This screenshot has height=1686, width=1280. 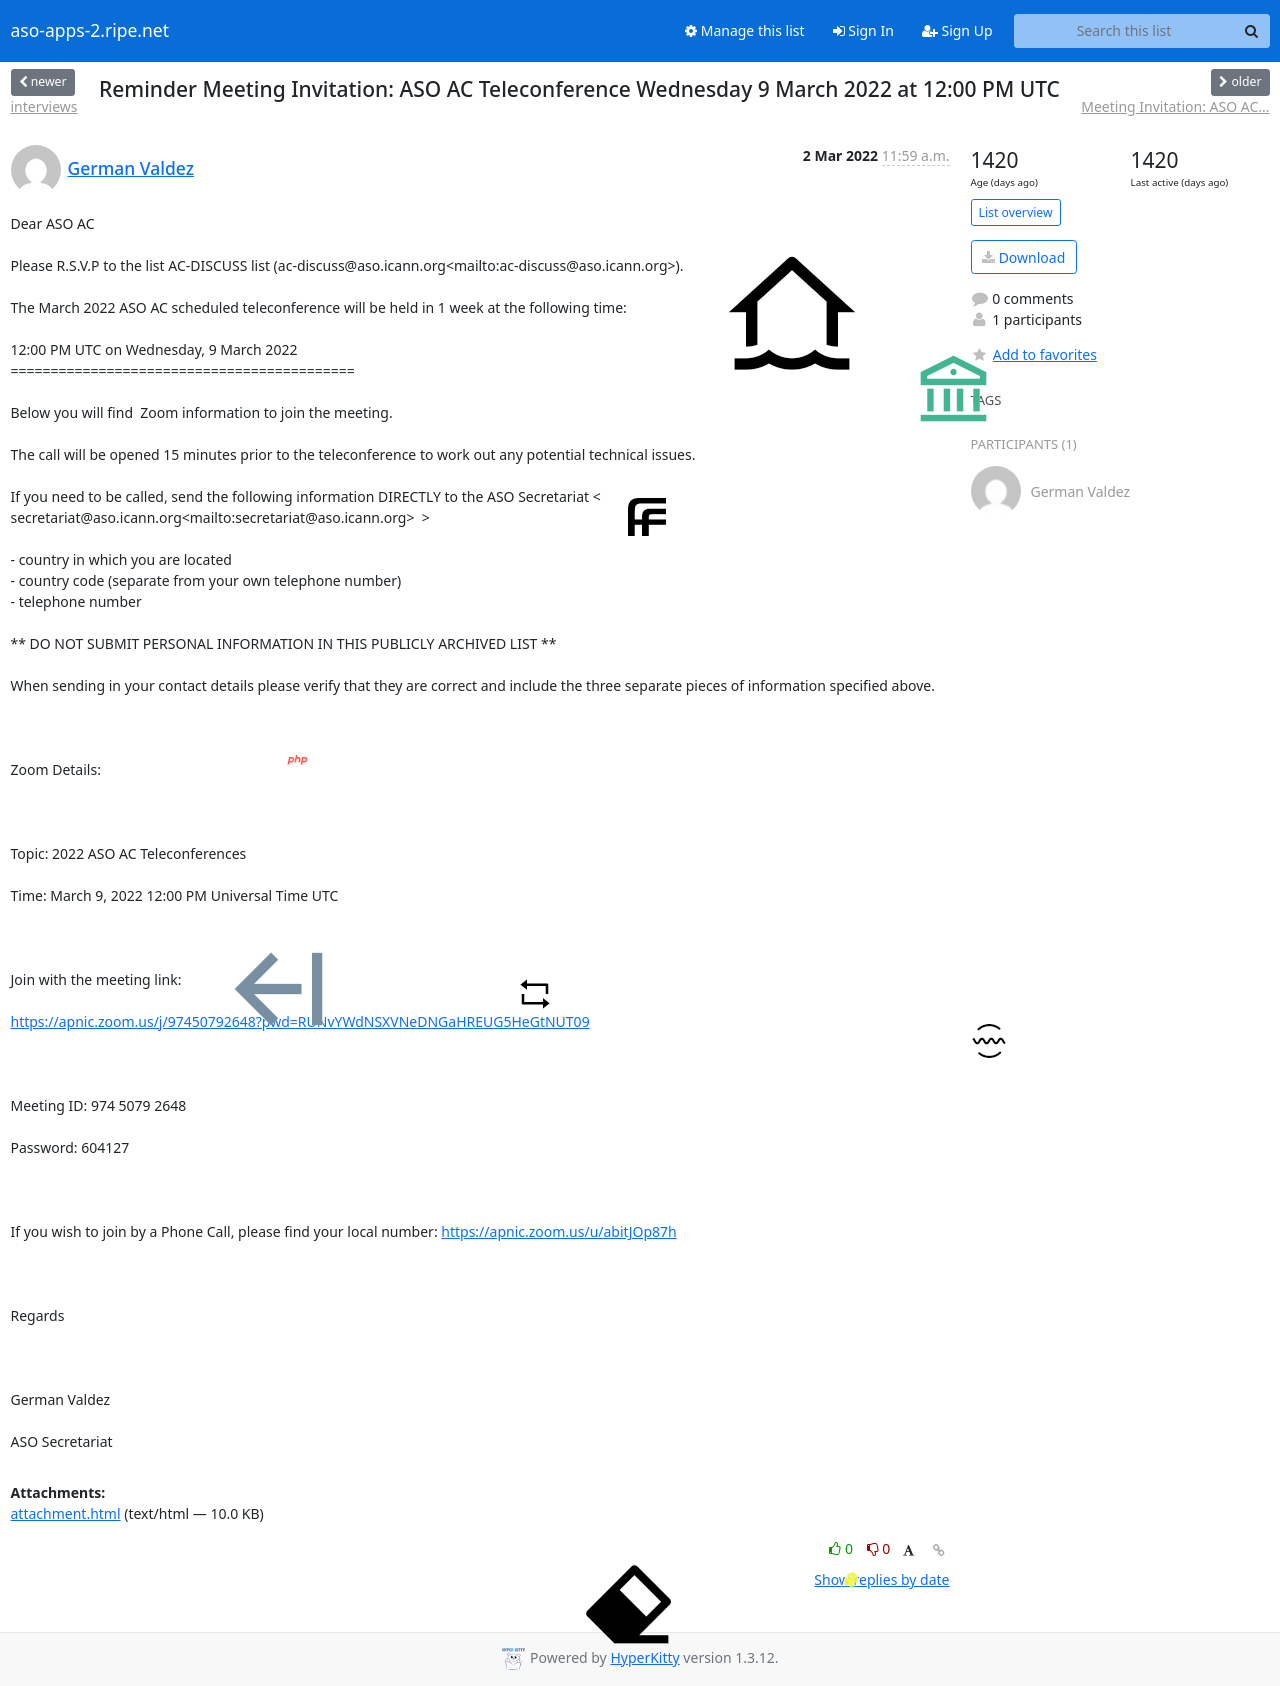 I want to click on visit the Python Package Index (PyPI) website, so click(x=848, y=1580).